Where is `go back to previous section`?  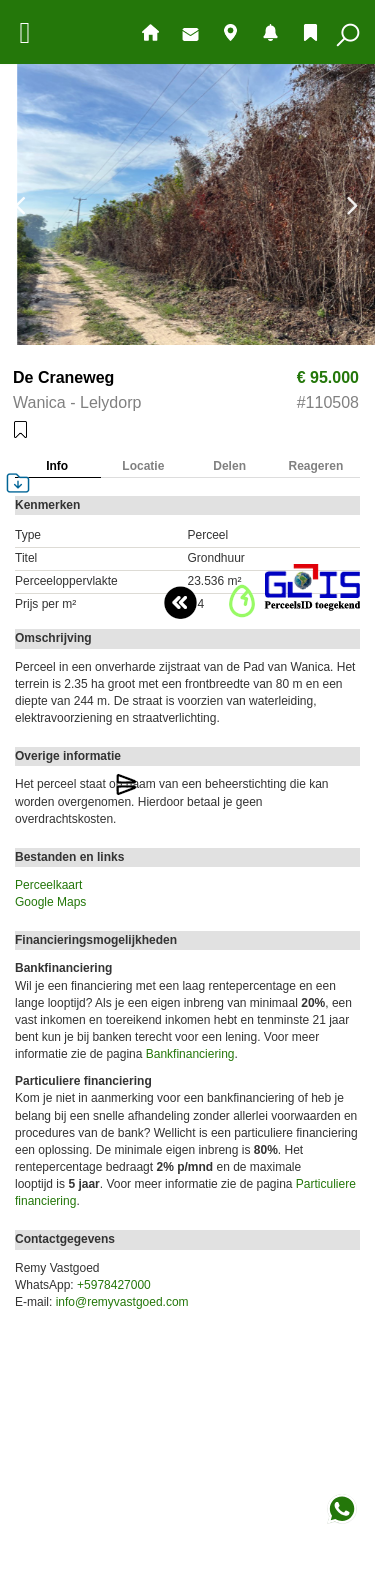
go back to previous section is located at coordinates (180, 602).